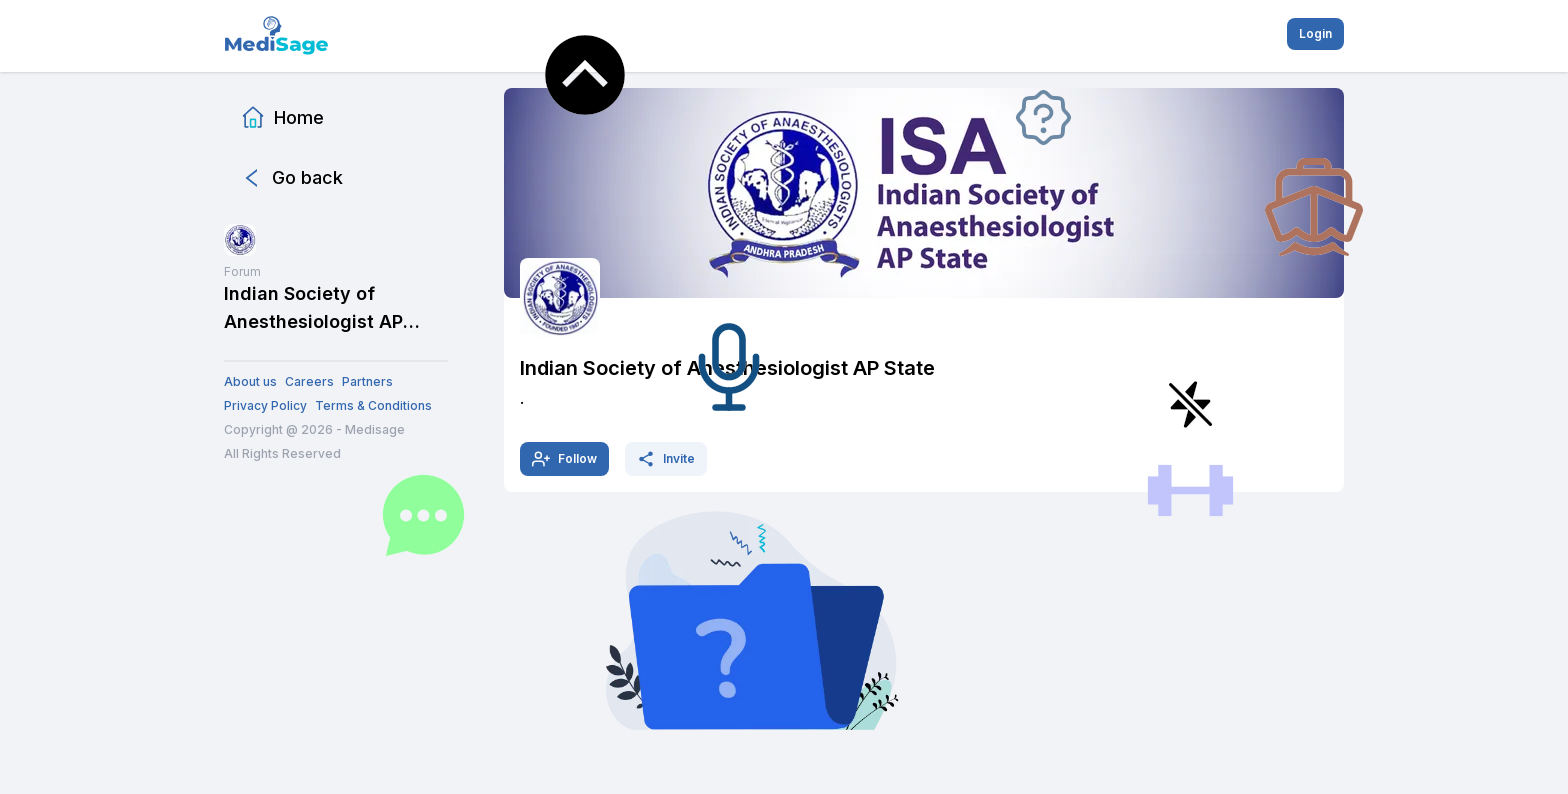 The image size is (1568, 794). What do you see at coordinates (423, 515) in the screenshot?
I see `open chat or messaging` at bounding box center [423, 515].